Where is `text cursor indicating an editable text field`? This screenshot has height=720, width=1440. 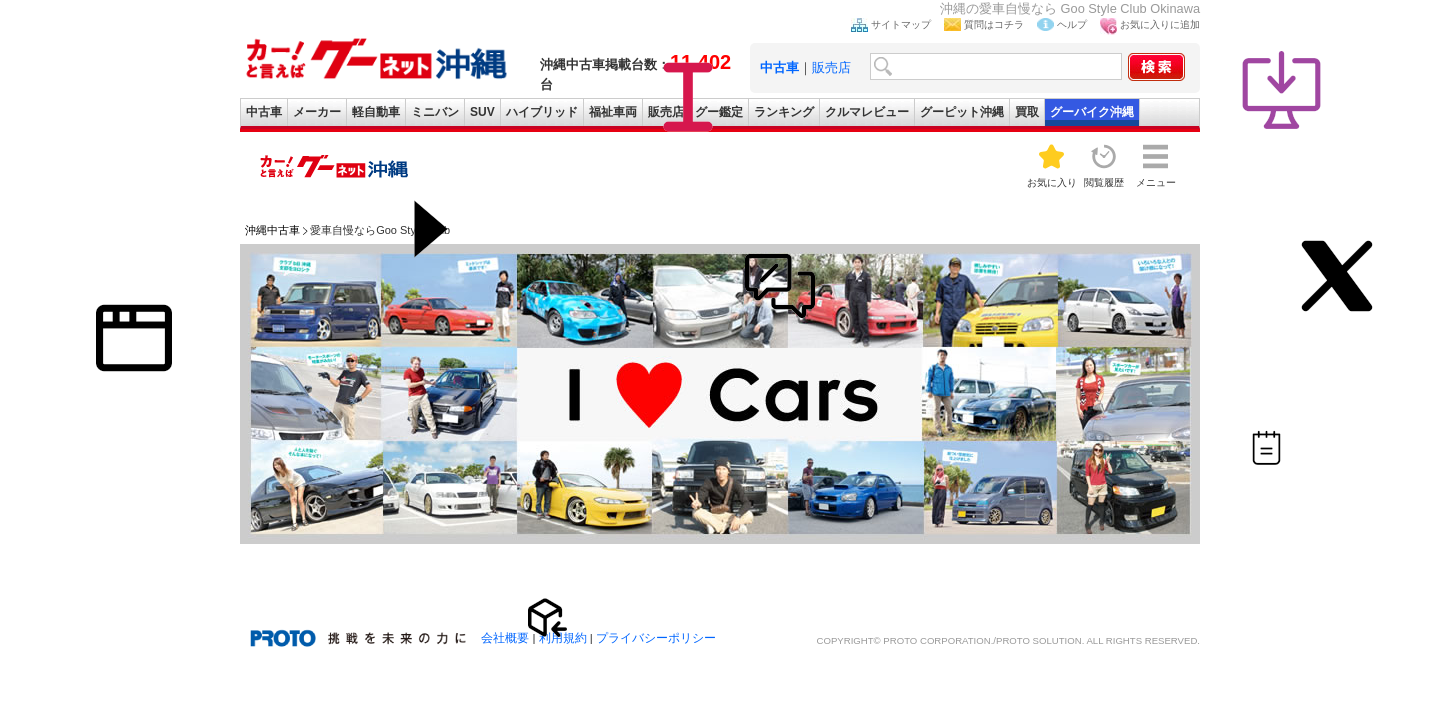
text cursor indicating an editable text field is located at coordinates (688, 97).